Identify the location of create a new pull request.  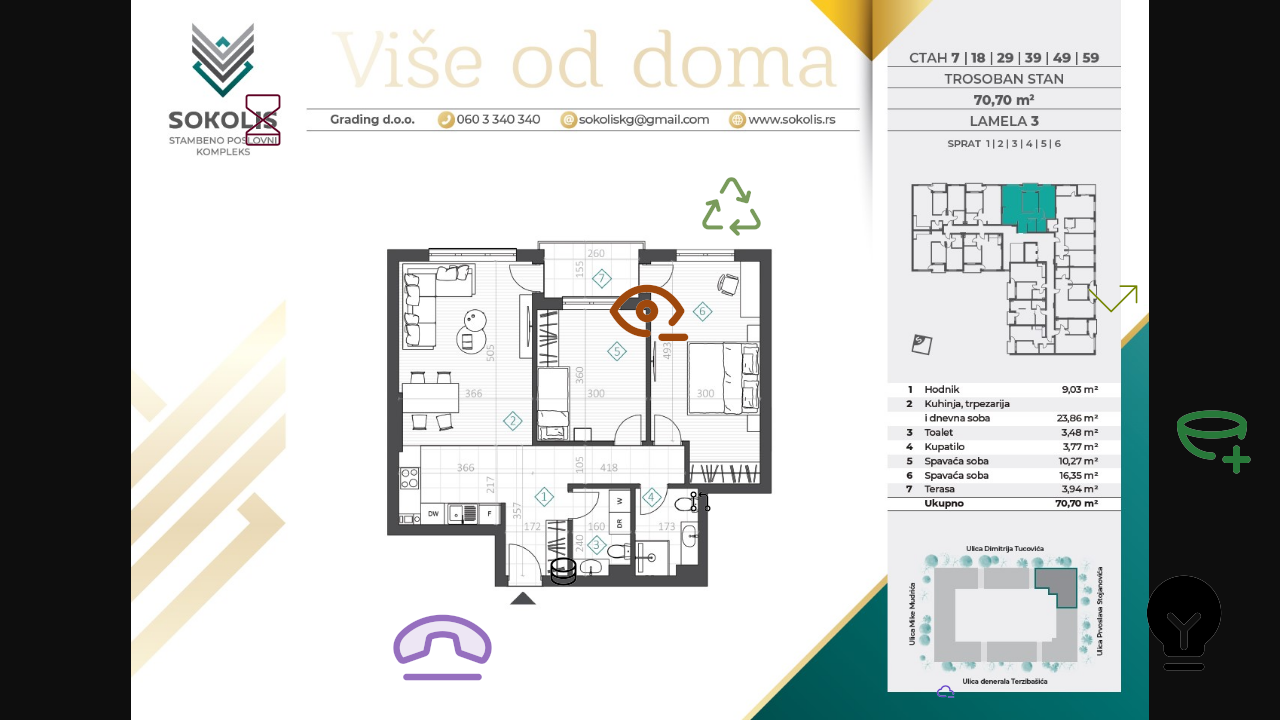
(700, 501).